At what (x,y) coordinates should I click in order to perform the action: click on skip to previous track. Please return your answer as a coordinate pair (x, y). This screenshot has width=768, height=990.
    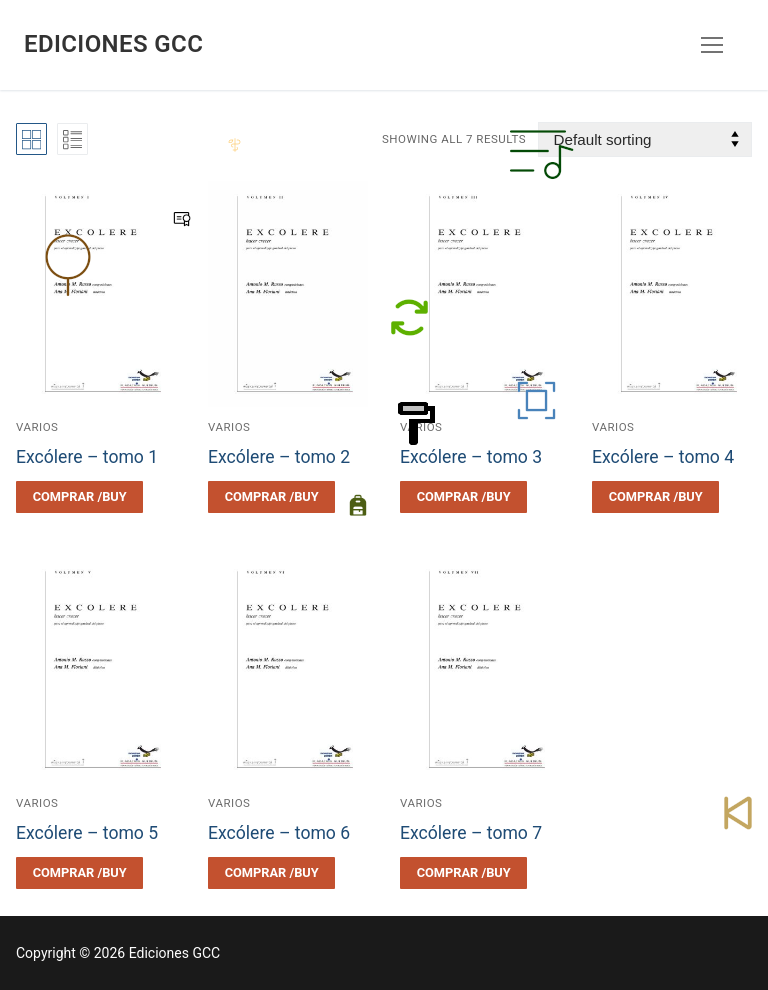
    Looking at the image, I should click on (738, 813).